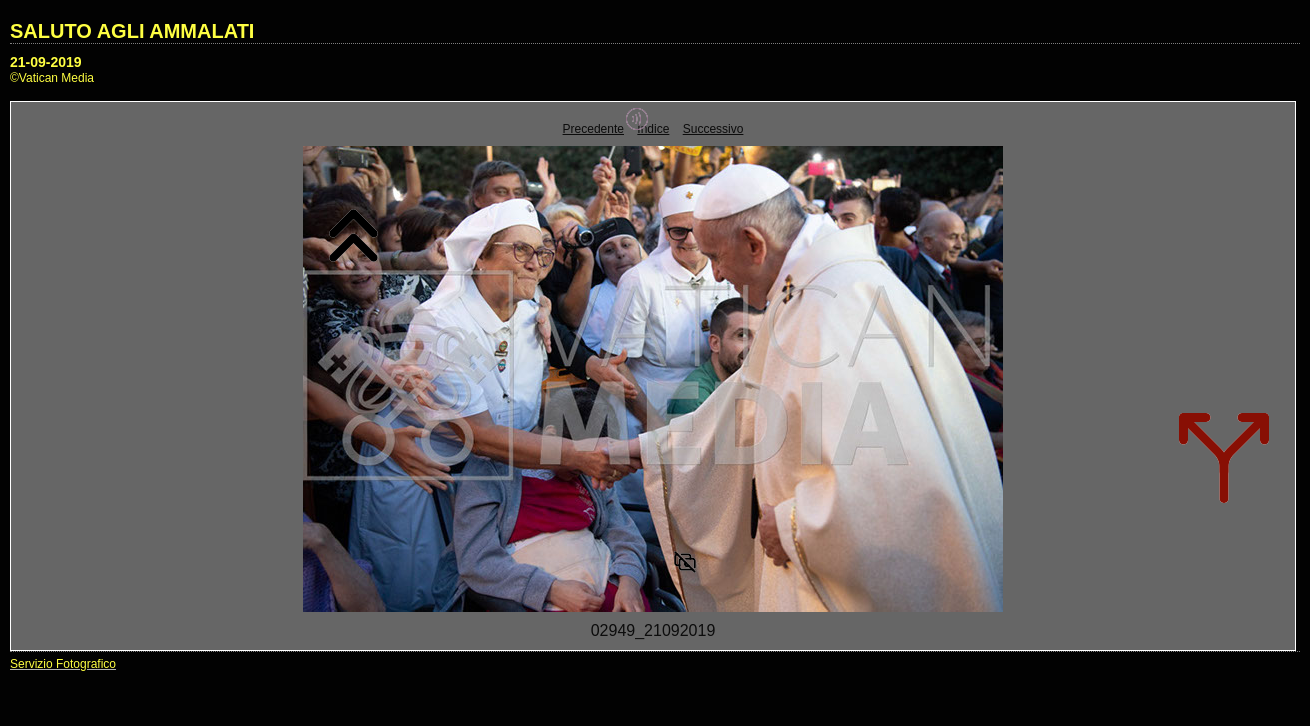 The height and width of the screenshot is (726, 1310). Describe the element at coordinates (637, 119) in the screenshot. I see `tap to pay with contactless payment` at that location.